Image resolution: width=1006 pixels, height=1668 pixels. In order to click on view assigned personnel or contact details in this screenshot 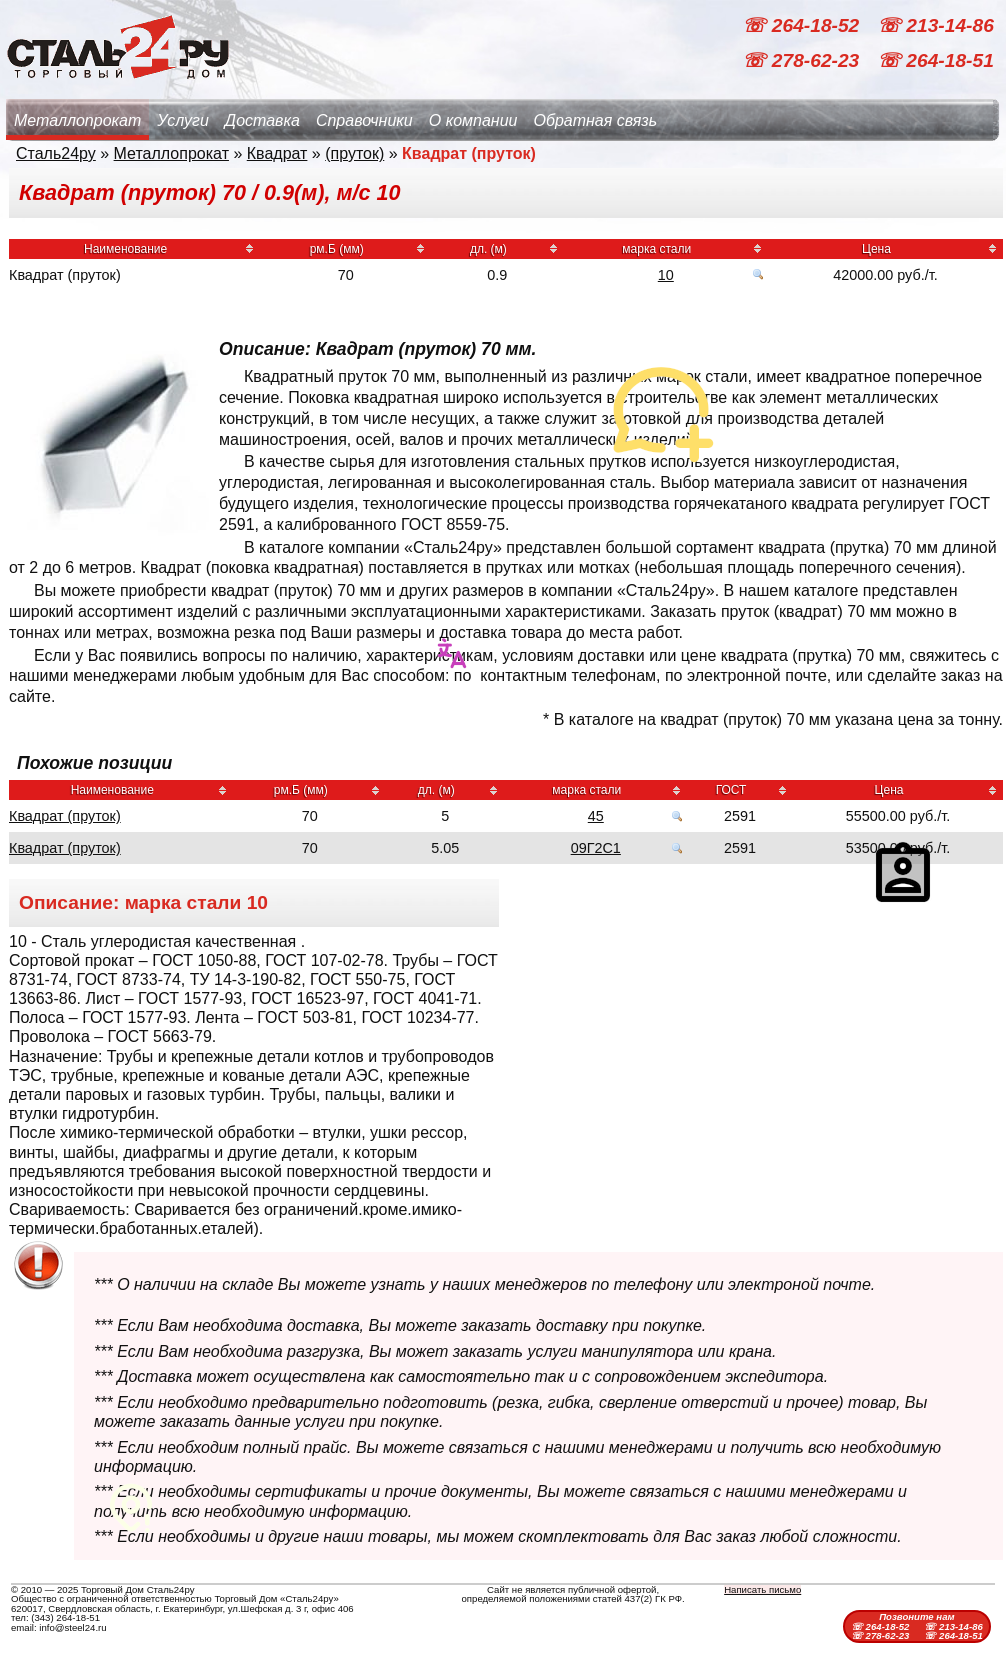, I will do `click(903, 875)`.